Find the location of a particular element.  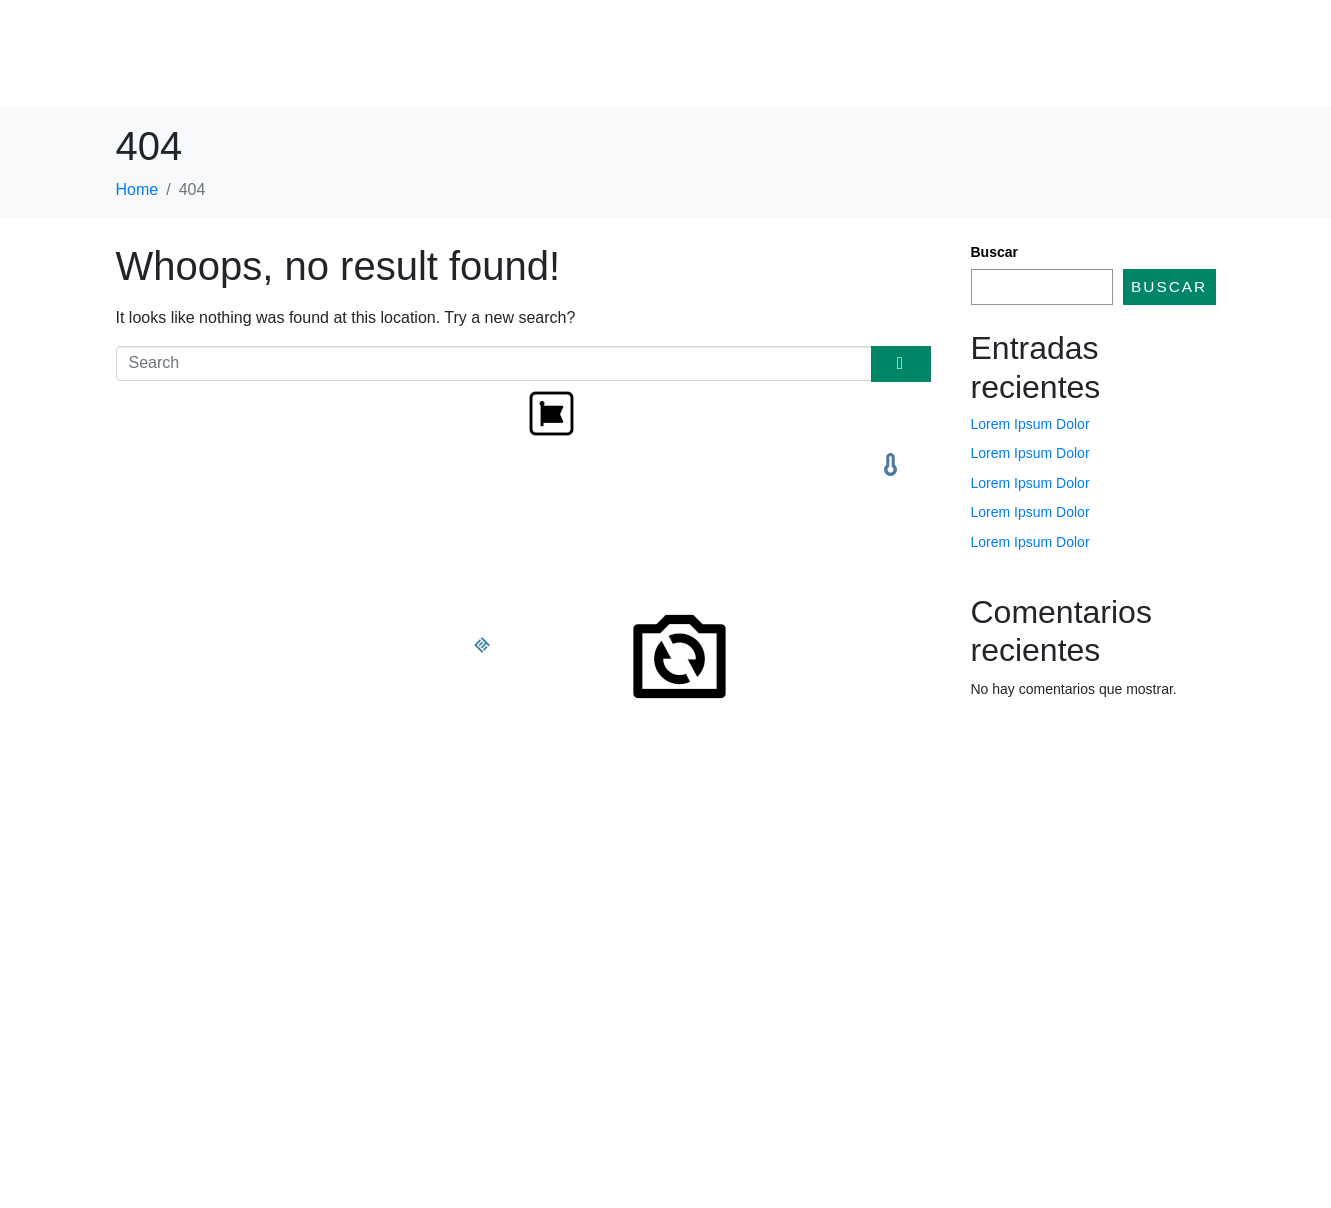

litiengine game engine logo is located at coordinates (482, 645).